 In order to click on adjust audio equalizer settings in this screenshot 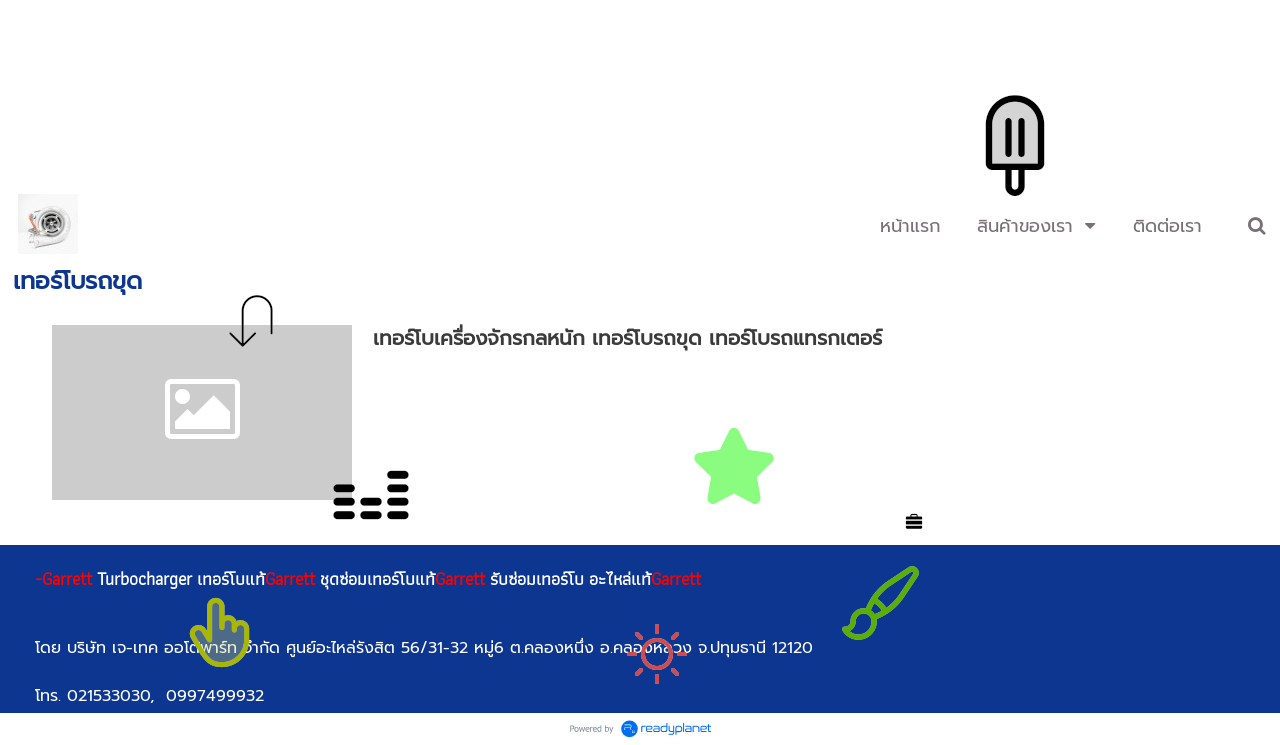, I will do `click(371, 495)`.